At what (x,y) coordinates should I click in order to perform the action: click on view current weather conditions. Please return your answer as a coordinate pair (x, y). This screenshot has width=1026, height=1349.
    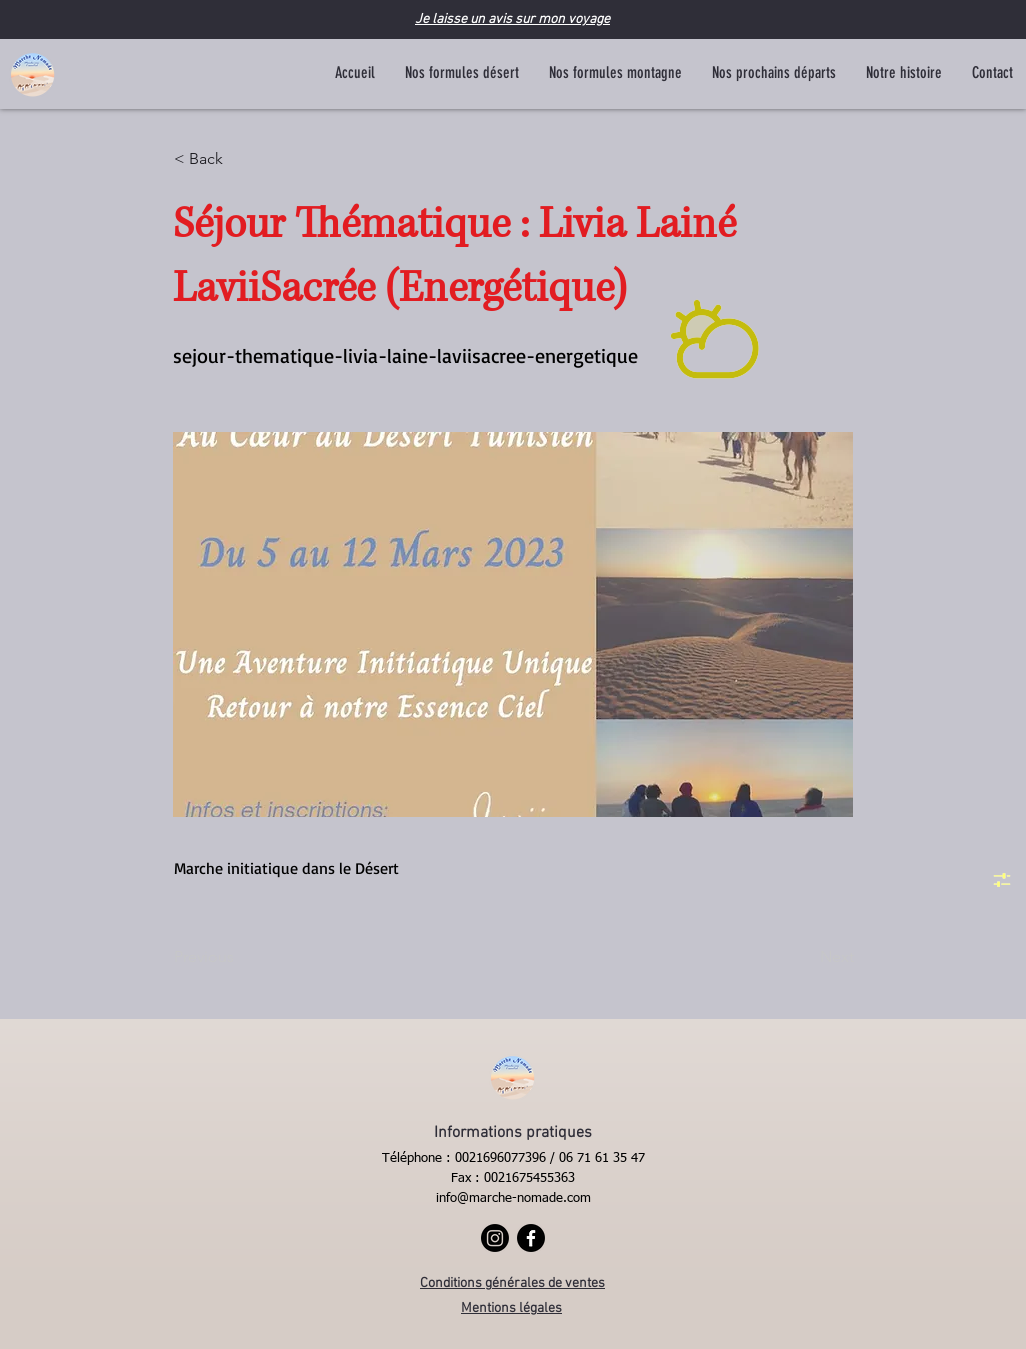
    Looking at the image, I should click on (714, 340).